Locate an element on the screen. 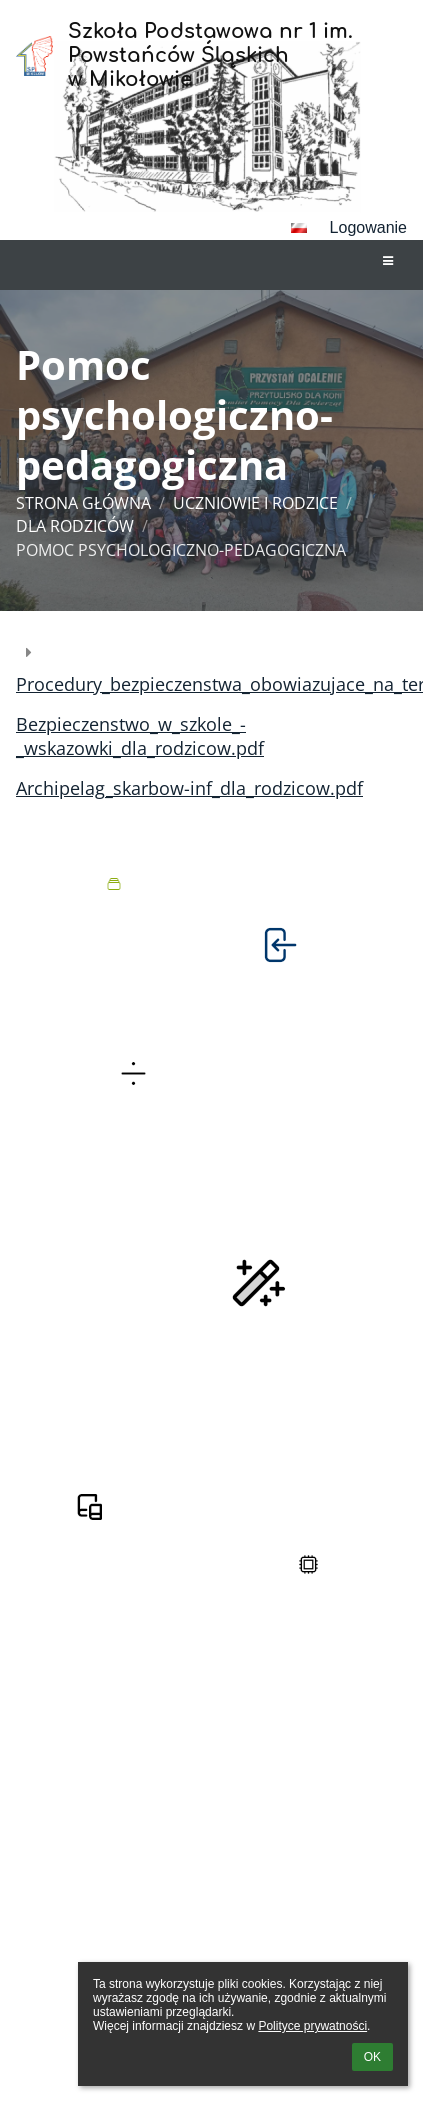 The width and height of the screenshot is (423, 2101). clone a repository is located at coordinates (89, 1507).